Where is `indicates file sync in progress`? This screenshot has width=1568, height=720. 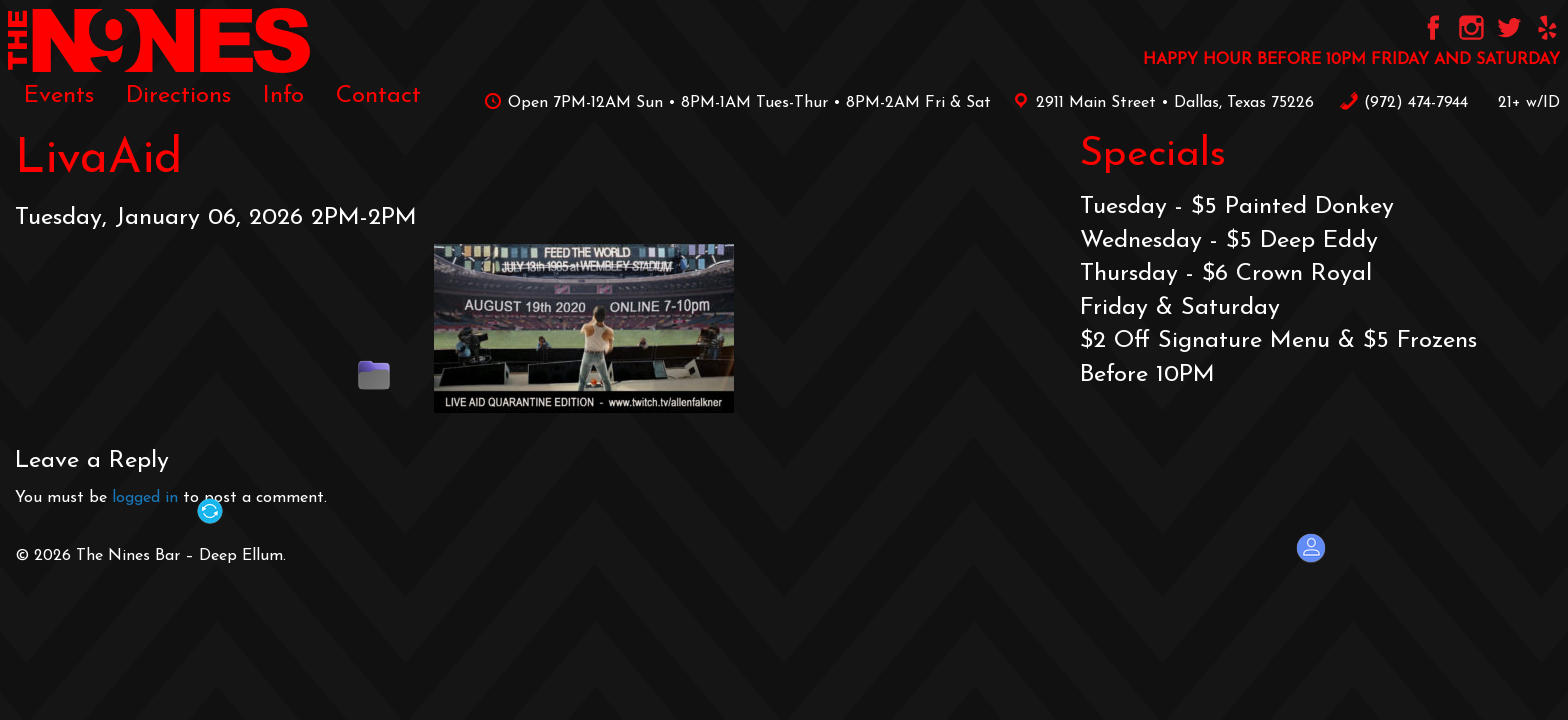 indicates file sync in progress is located at coordinates (210, 511).